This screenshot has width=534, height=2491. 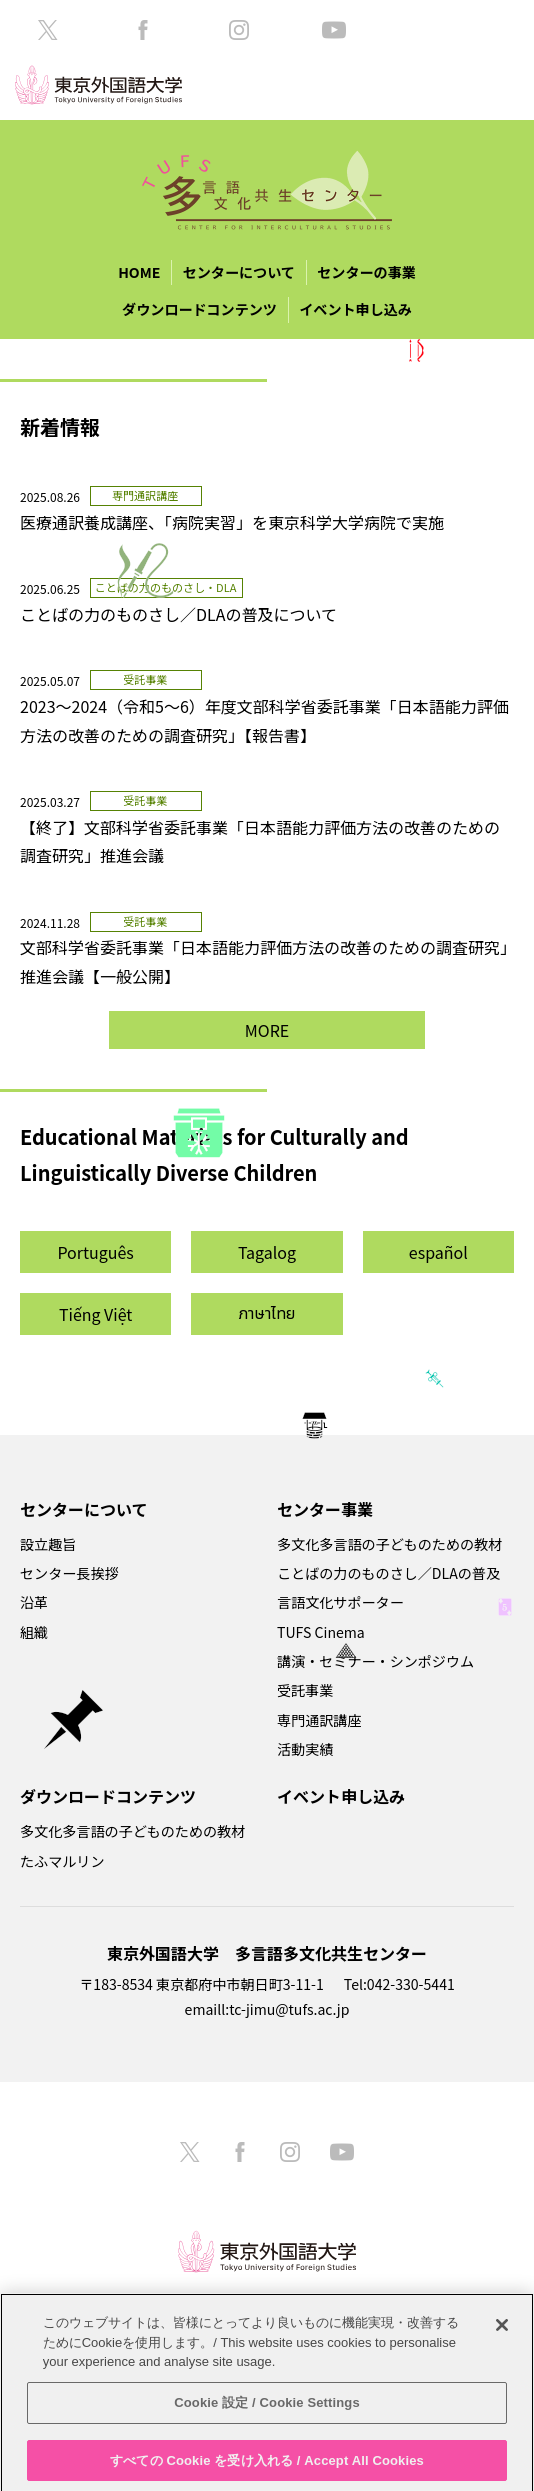 What do you see at coordinates (505, 1607) in the screenshot?
I see `five of clubs playing card` at bounding box center [505, 1607].